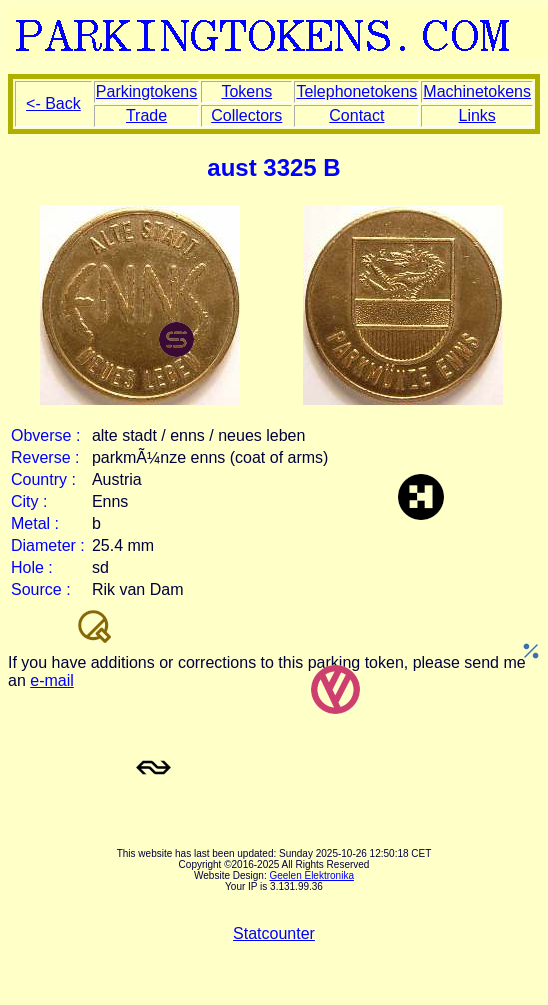  What do you see at coordinates (176, 339) in the screenshot?
I see `sanic web framework logo` at bounding box center [176, 339].